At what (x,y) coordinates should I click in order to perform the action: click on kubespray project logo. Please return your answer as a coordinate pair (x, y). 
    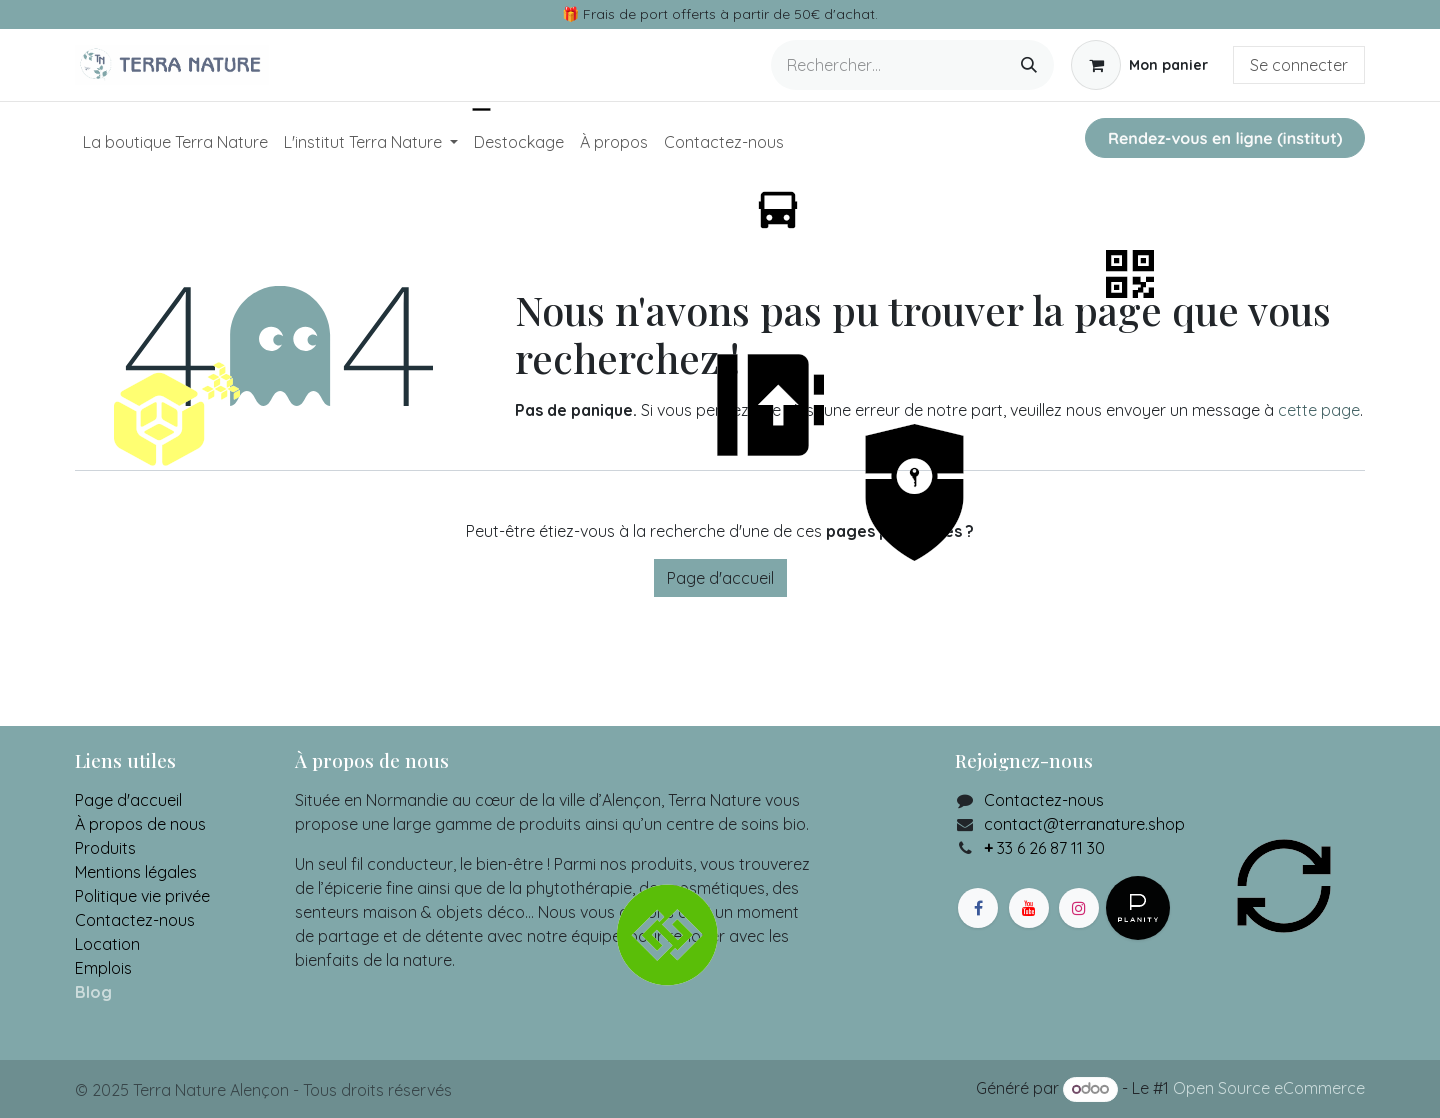
    Looking at the image, I should click on (177, 414).